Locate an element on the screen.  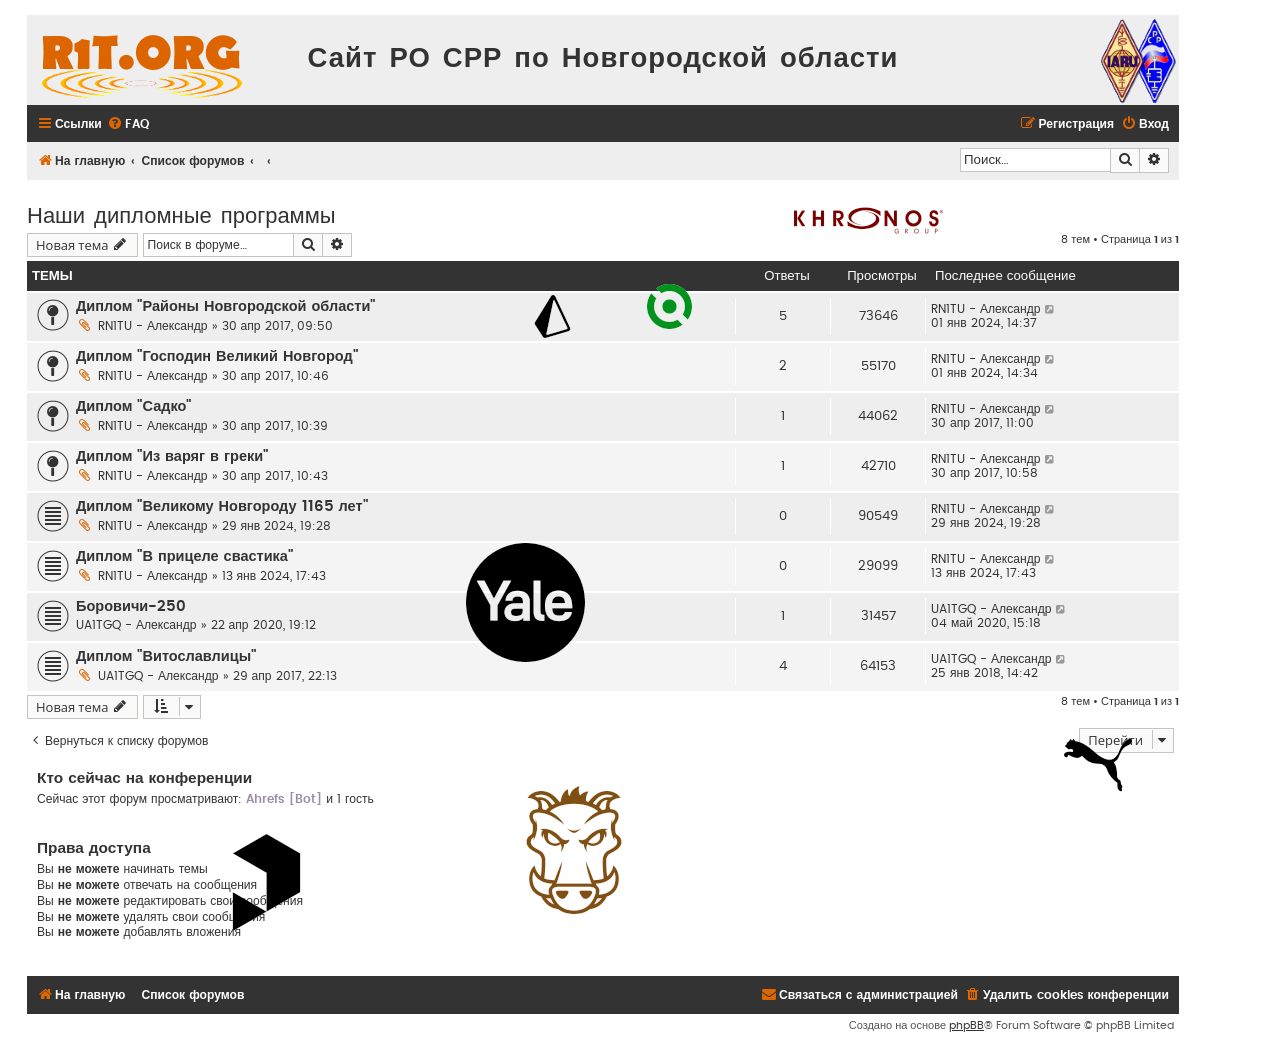
khronos group company logo is located at coordinates (868, 220).